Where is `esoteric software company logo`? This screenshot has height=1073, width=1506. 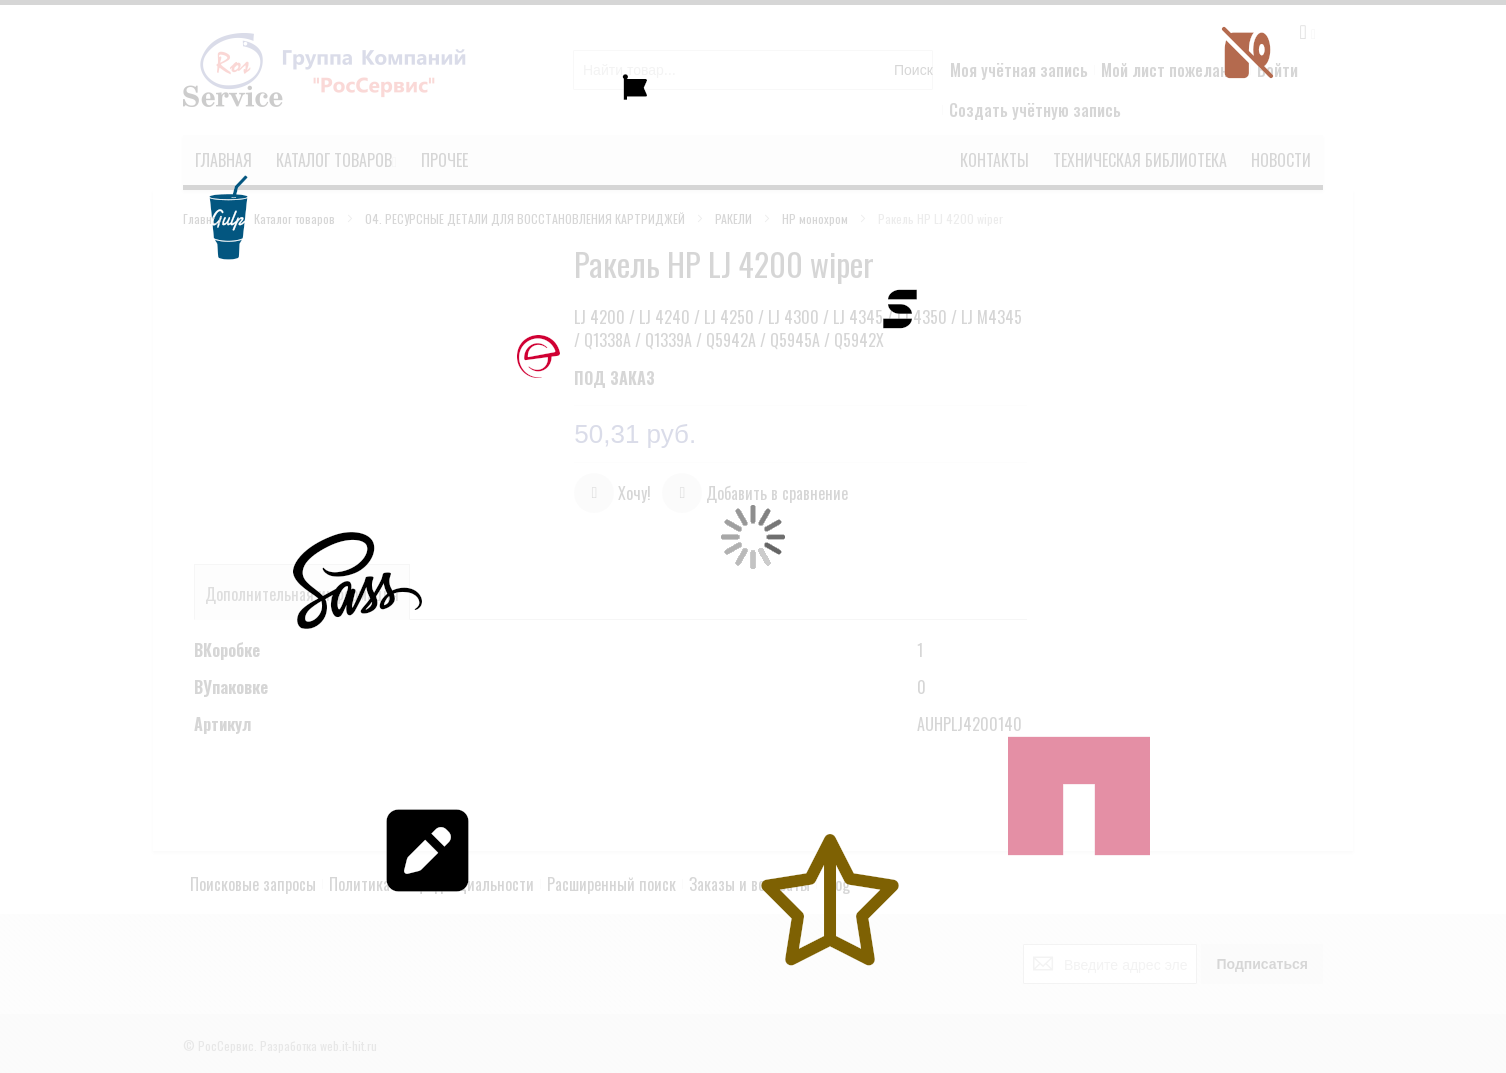 esoteric software company logo is located at coordinates (538, 356).